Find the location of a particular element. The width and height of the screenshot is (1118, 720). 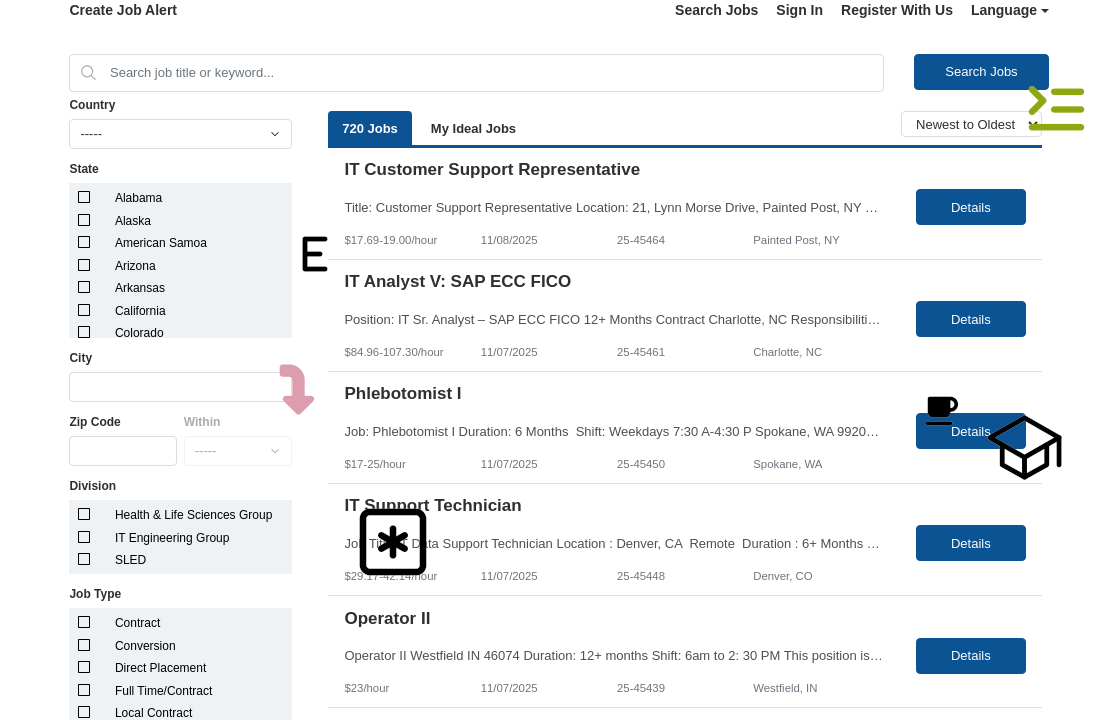

enter a password or PIN field is located at coordinates (393, 542).